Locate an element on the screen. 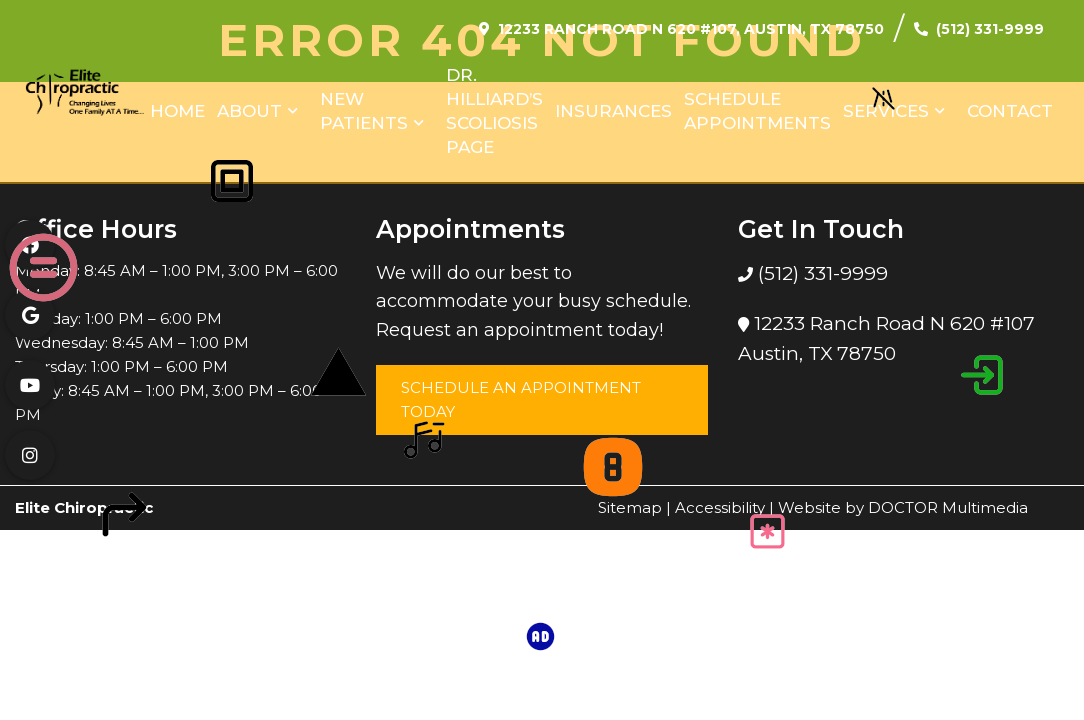 The width and height of the screenshot is (1084, 720). road or route unavailable is located at coordinates (883, 98).